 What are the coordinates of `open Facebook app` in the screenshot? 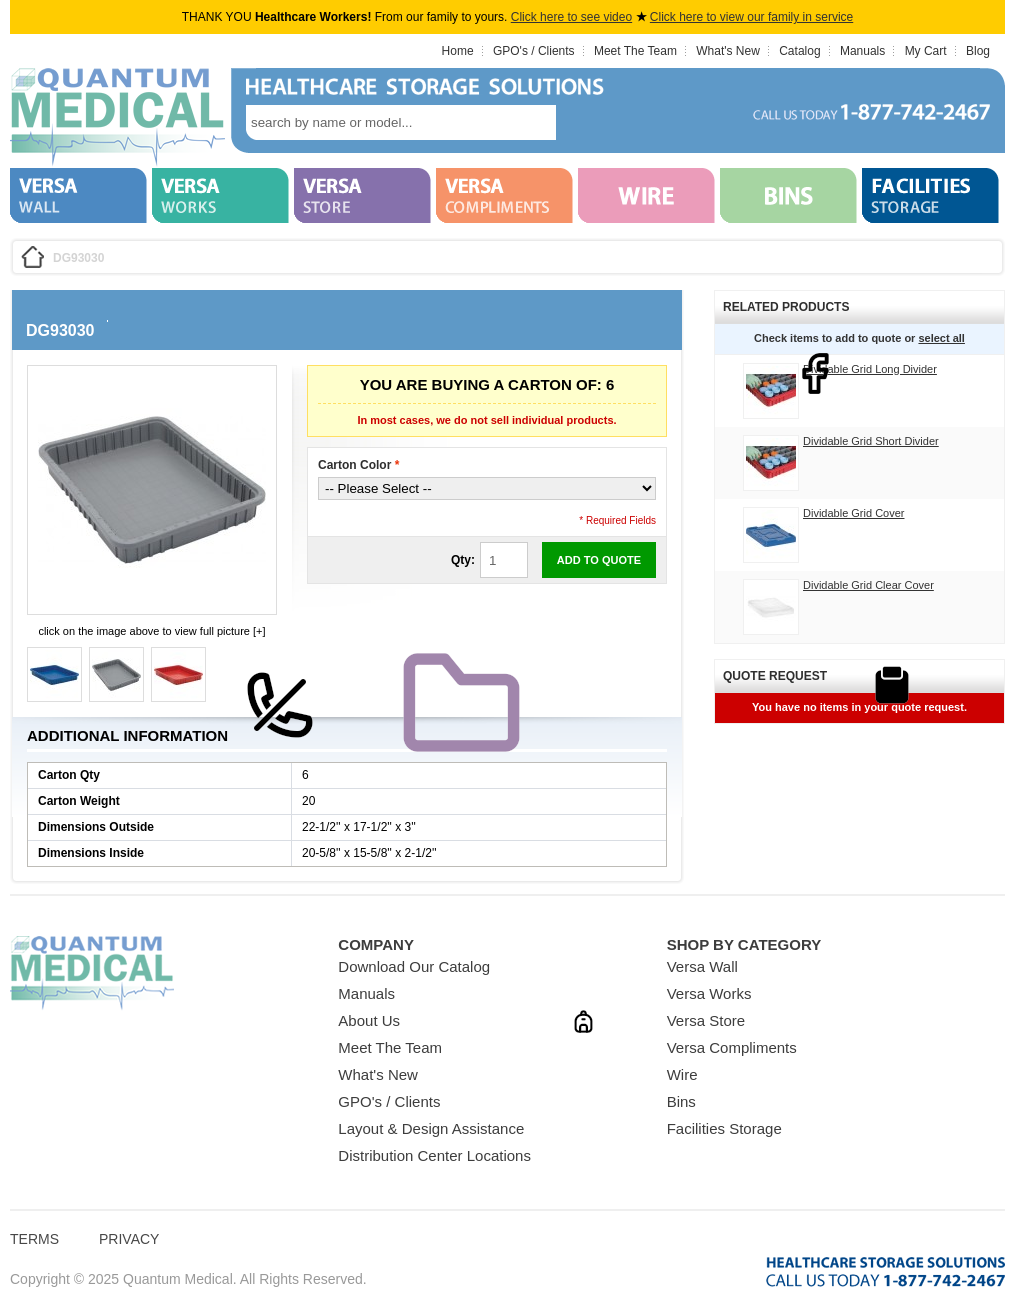 It's located at (816, 373).